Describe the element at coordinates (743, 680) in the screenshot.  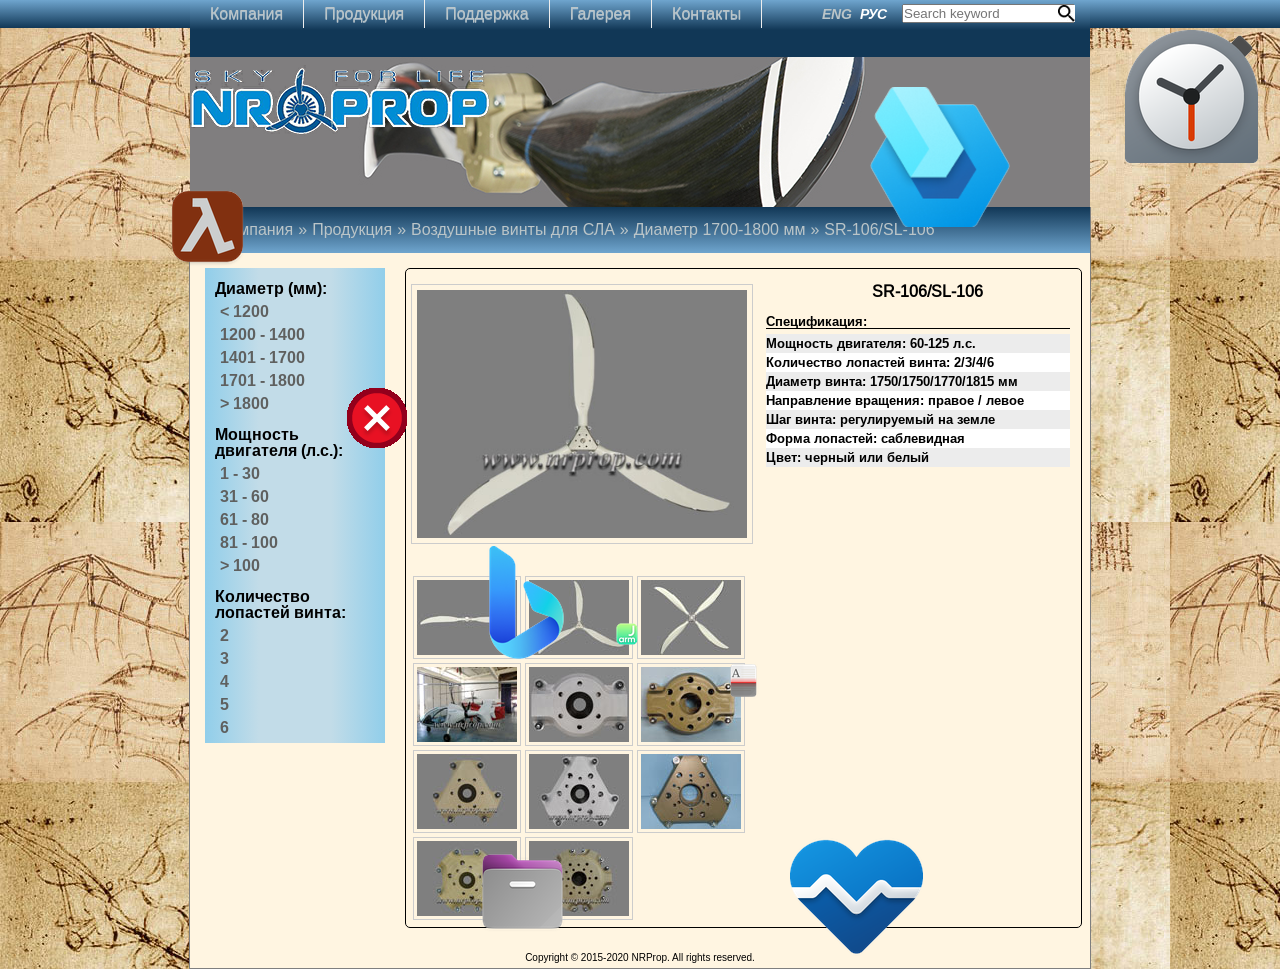
I see `open simple scan document scanner app` at that location.